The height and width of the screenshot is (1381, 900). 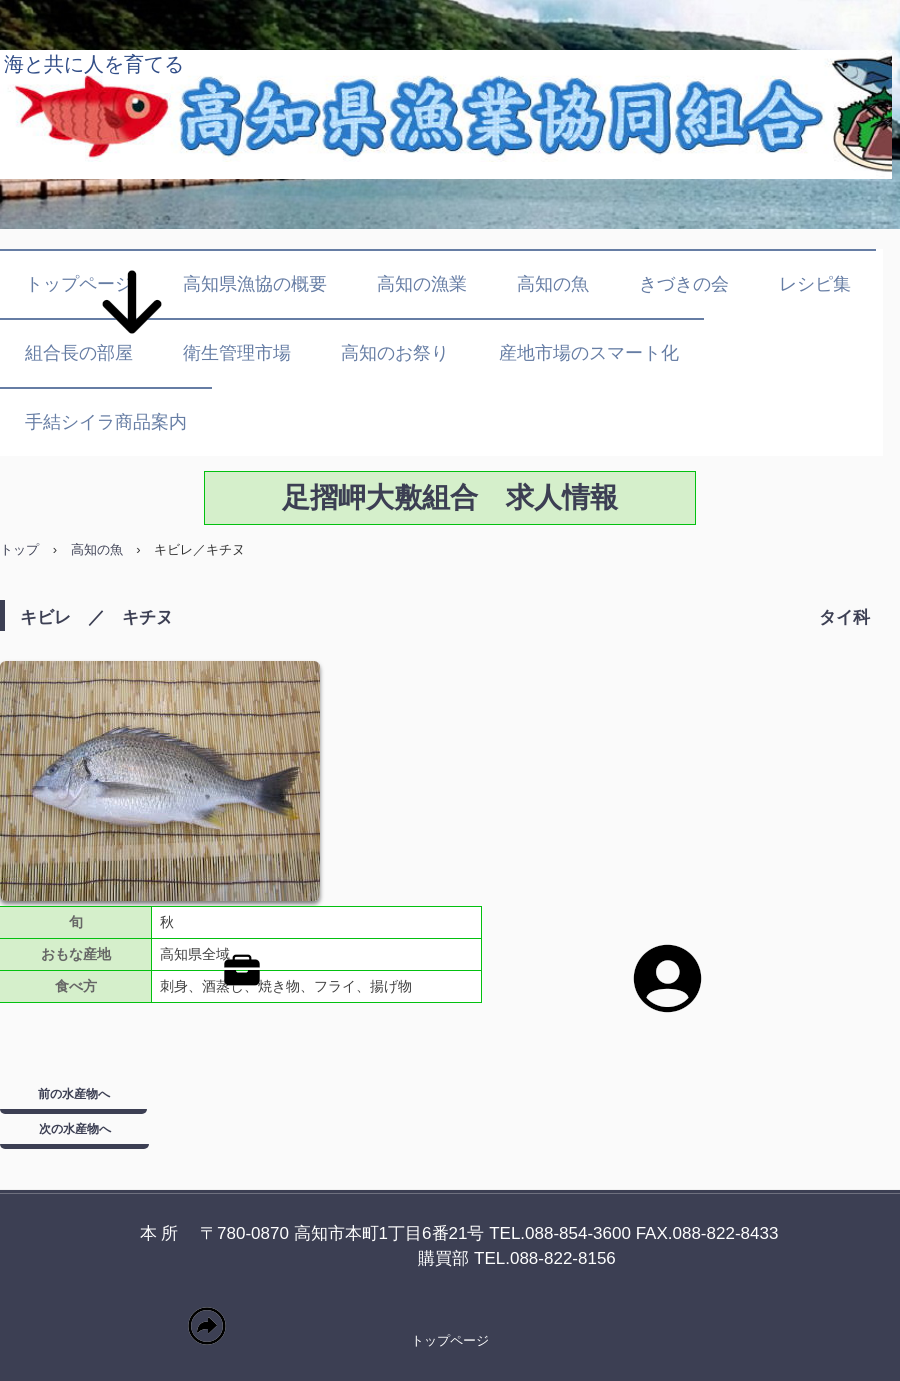 I want to click on access work or business-related content, so click(x=242, y=970).